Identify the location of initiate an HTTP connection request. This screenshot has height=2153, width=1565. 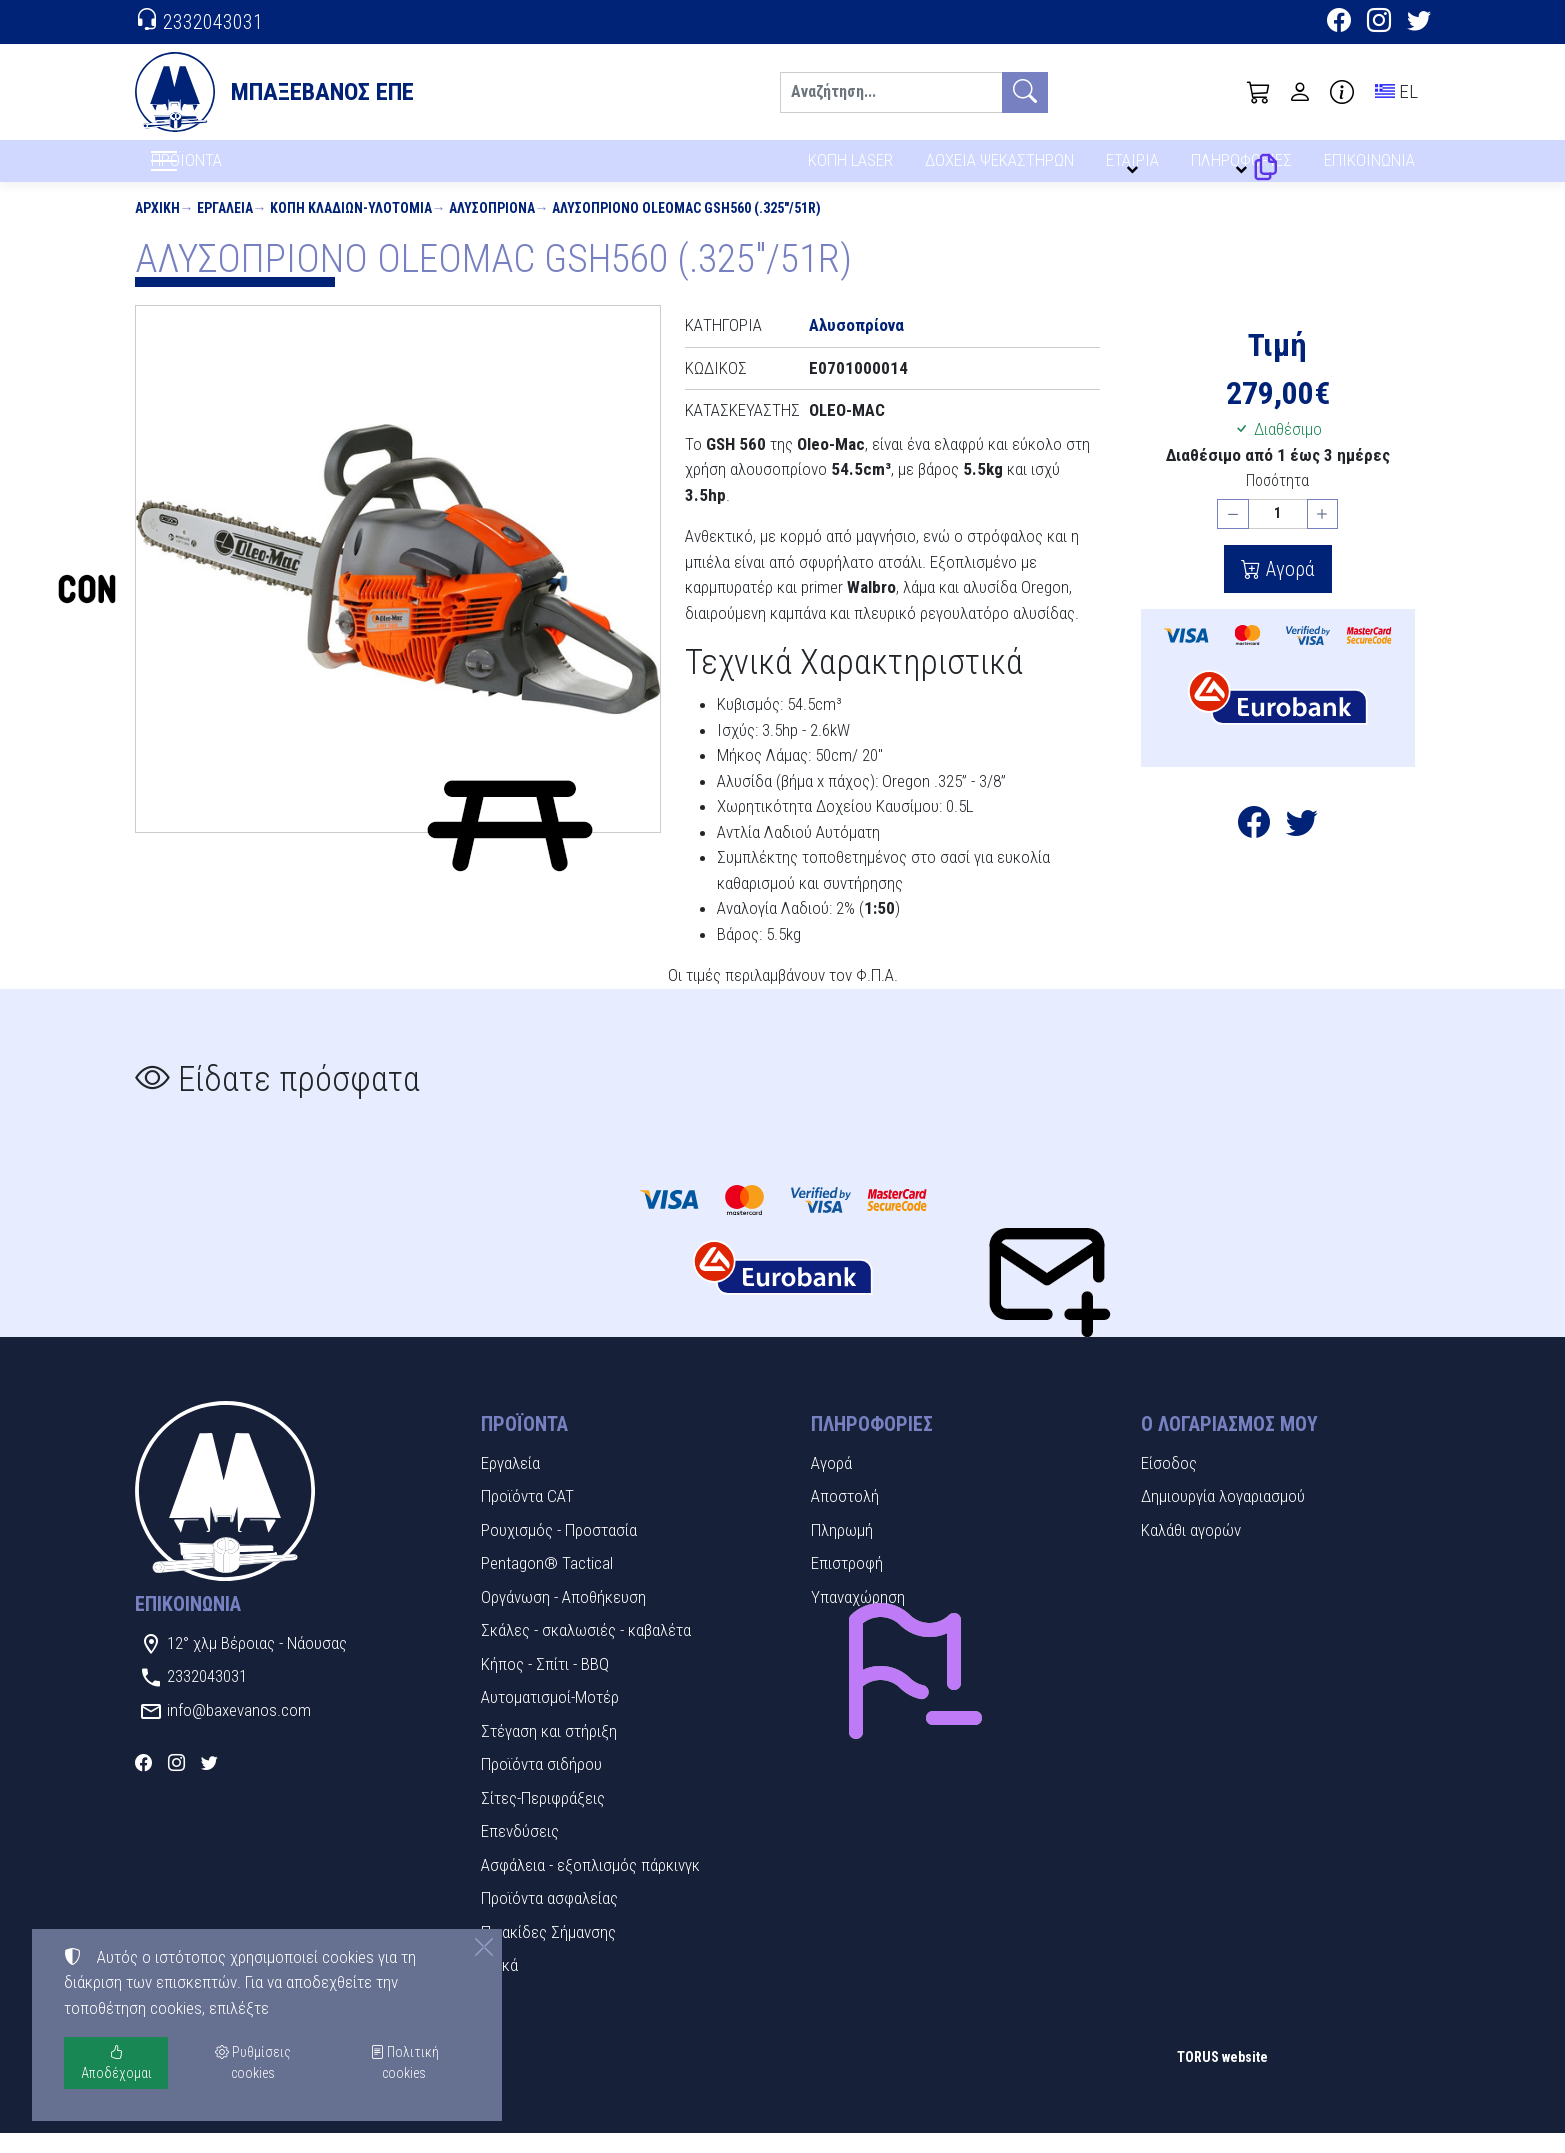
(87, 589).